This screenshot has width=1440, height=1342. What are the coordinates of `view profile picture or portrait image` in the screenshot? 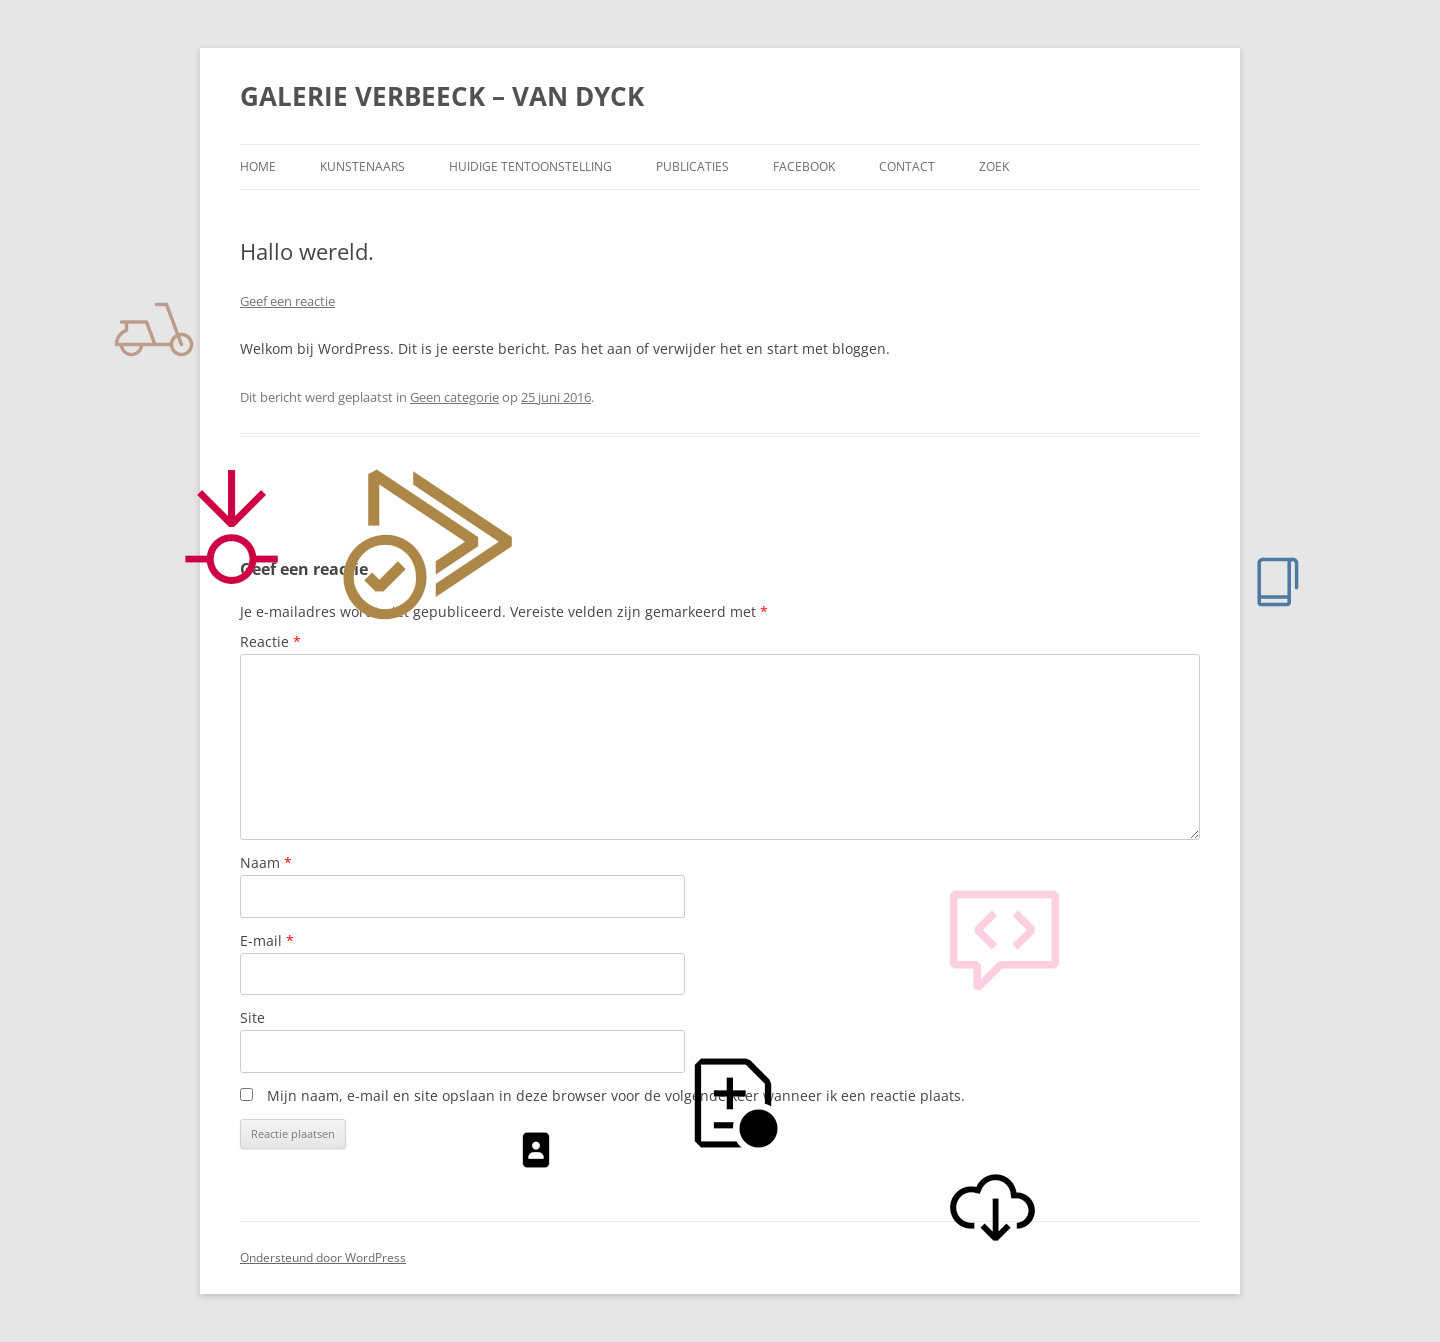 It's located at (536, 1150).